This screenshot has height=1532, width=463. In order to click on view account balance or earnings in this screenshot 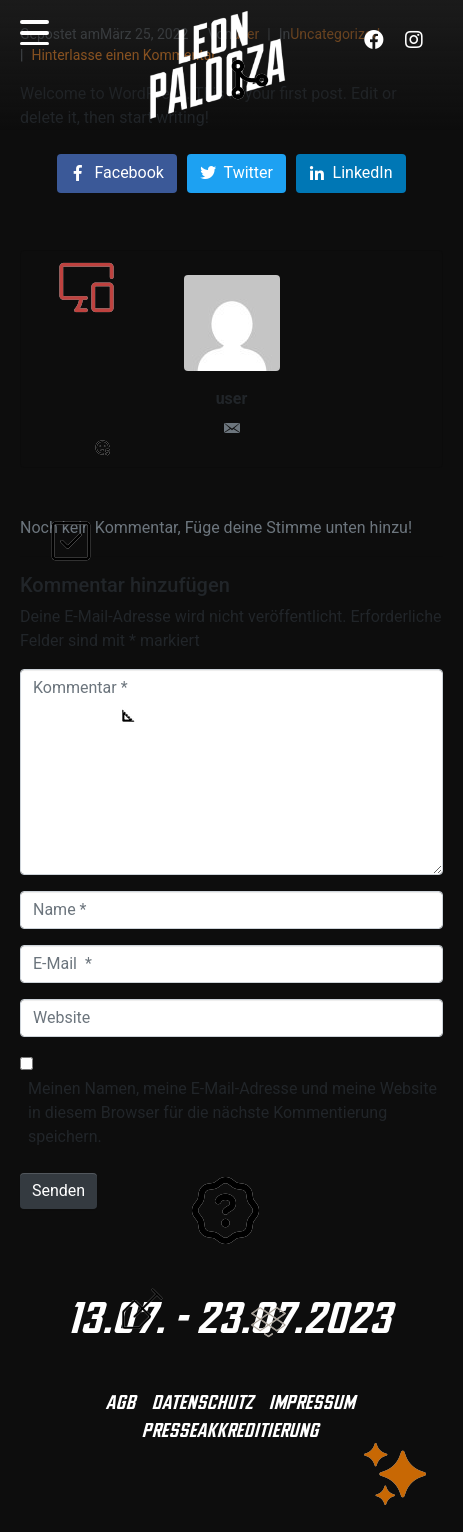, I will do `click(102, 447)`.